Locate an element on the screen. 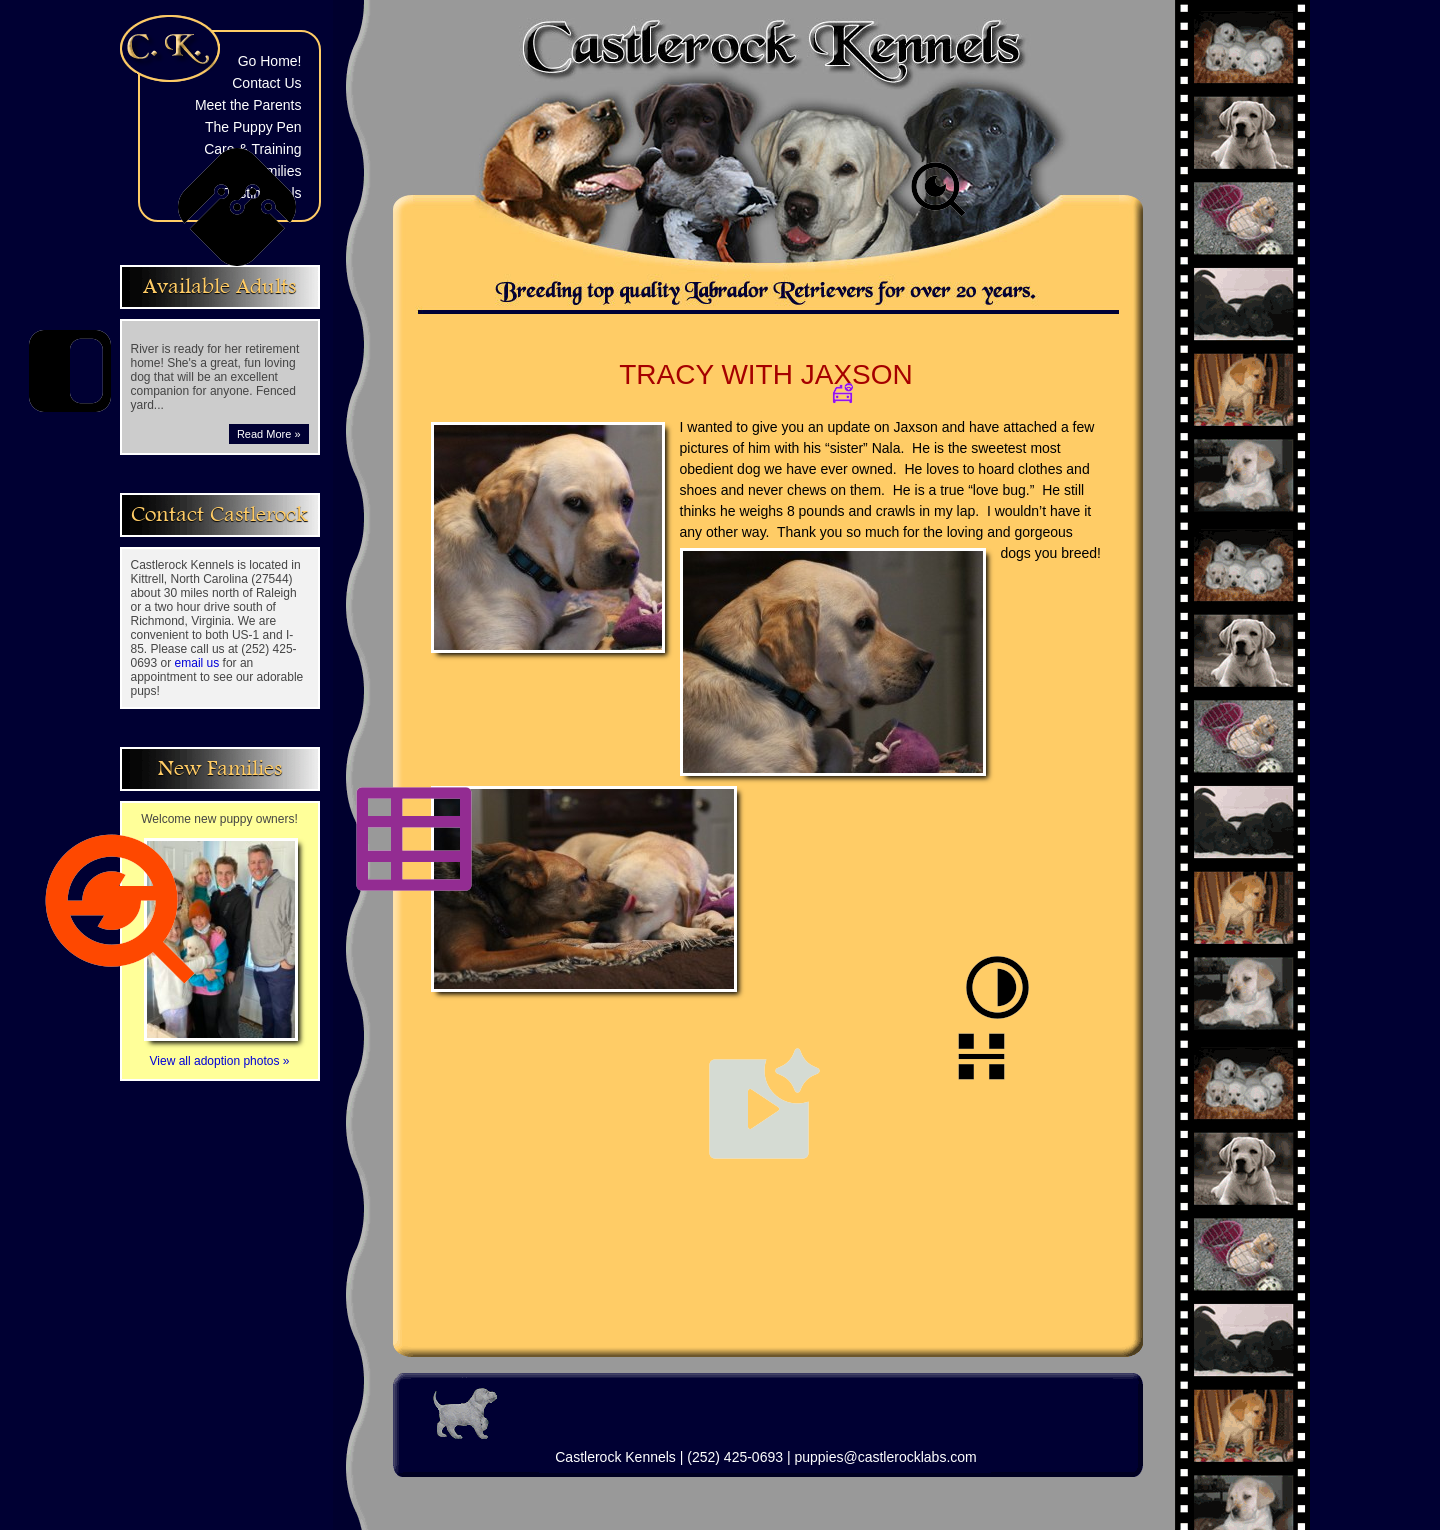  search with visual recognition is located at coordinates (938, 189).